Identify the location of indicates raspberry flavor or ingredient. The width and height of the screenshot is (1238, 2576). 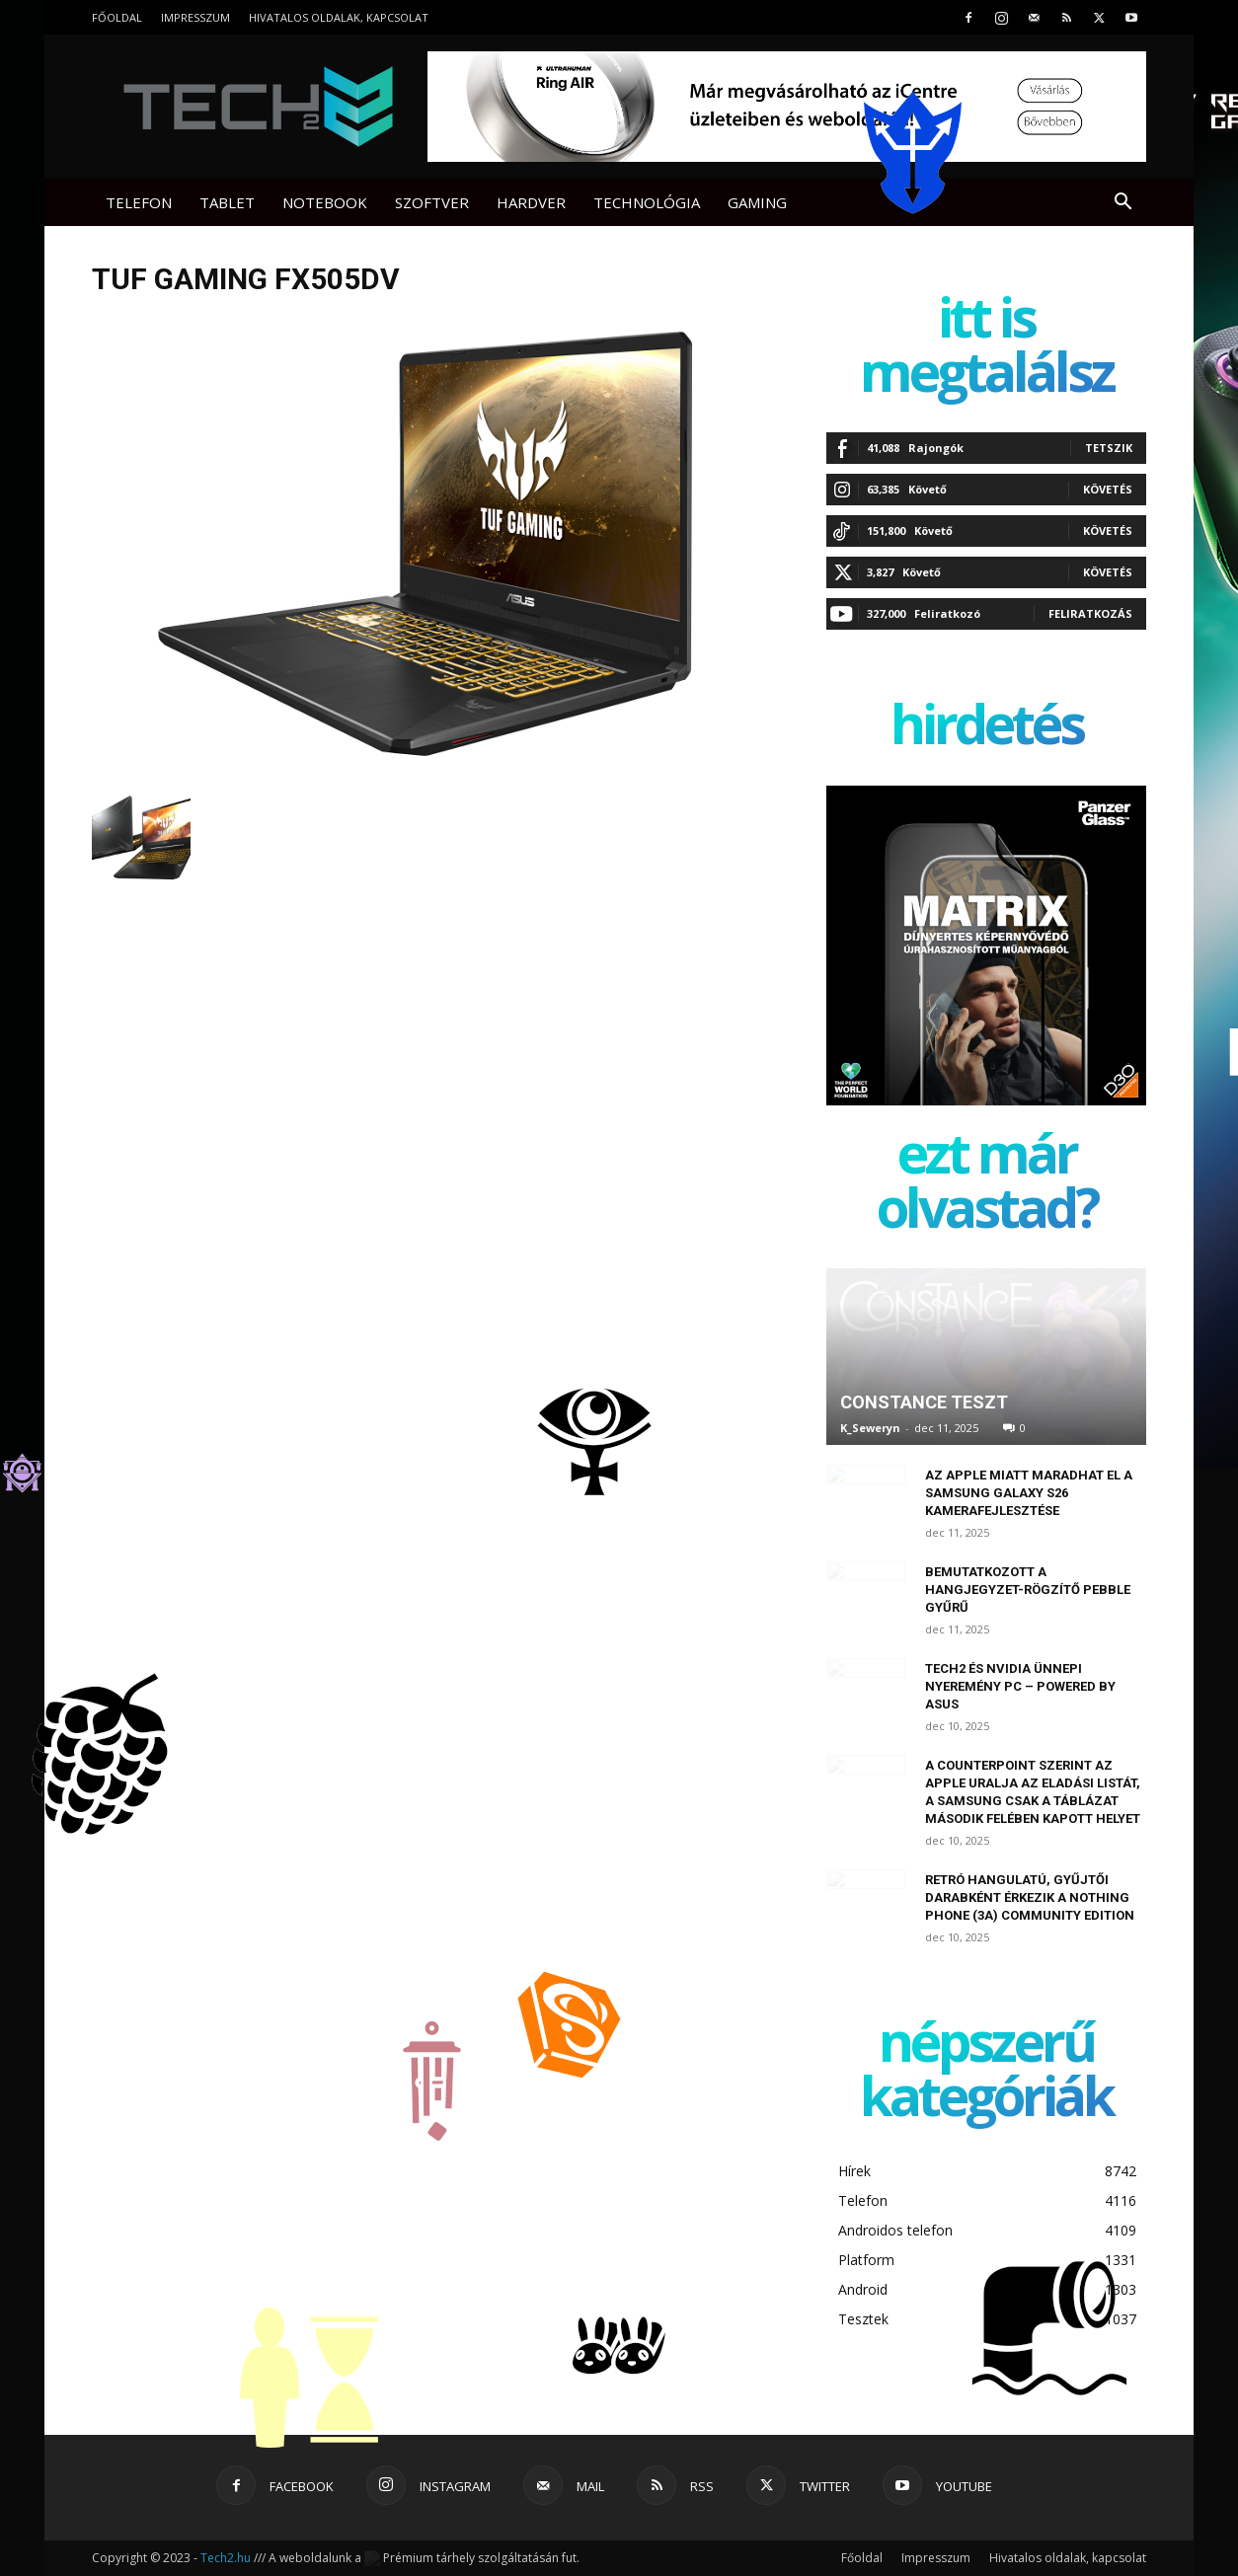
(100, 1754).